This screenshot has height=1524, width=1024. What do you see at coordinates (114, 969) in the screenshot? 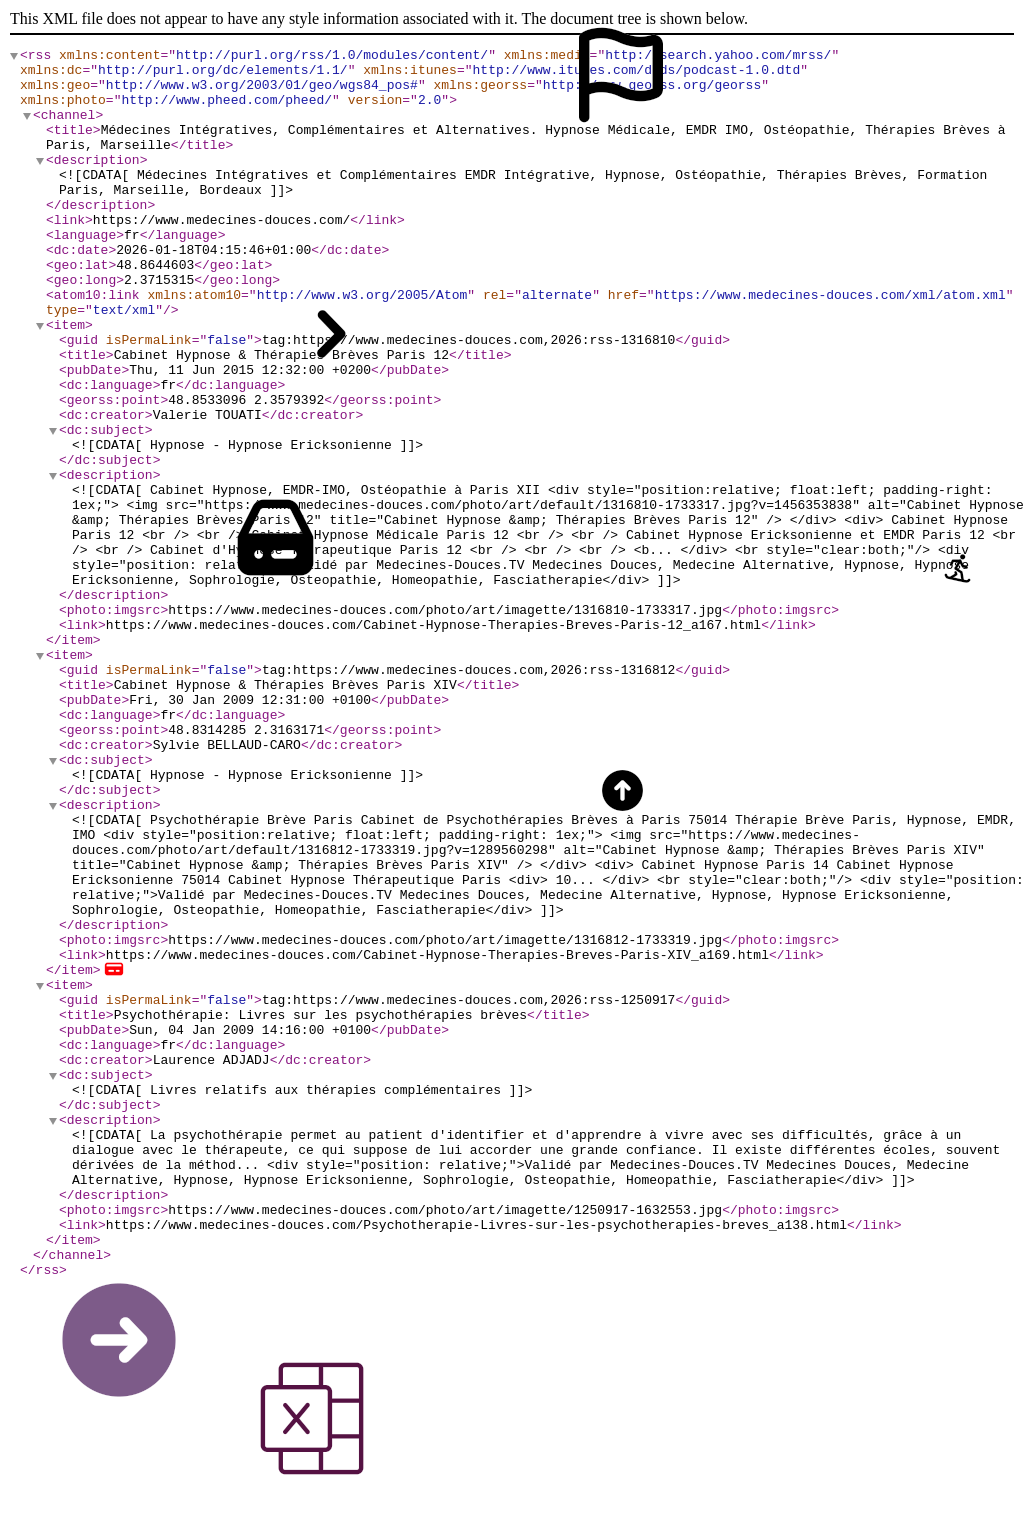
I see `manage payment methods` at bounding box center [114, 969].